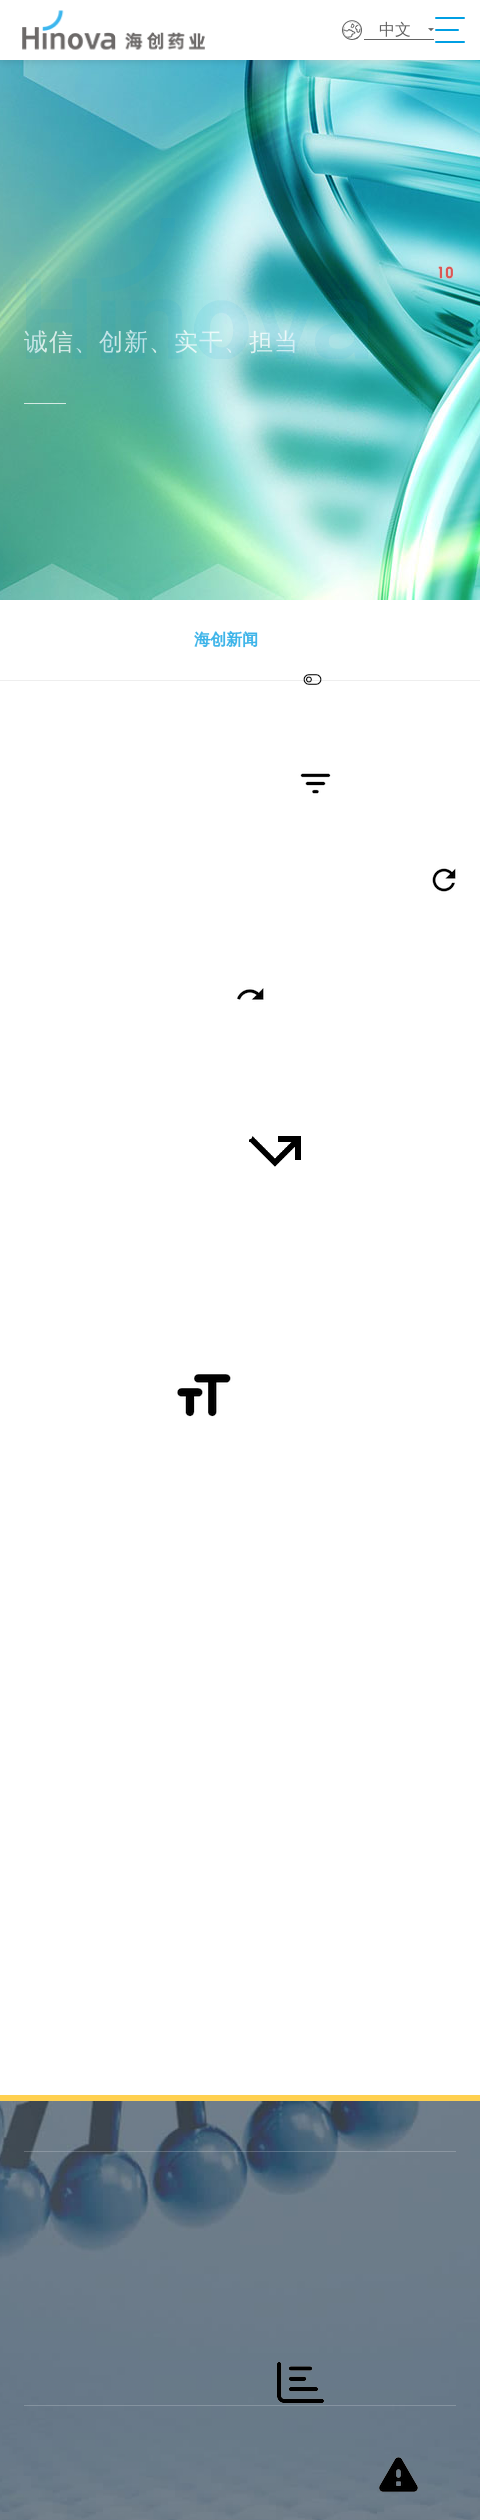 The width and height of the screenshot is (480, 2520). I want to click on toggle switch in off position, so click(312, 679).